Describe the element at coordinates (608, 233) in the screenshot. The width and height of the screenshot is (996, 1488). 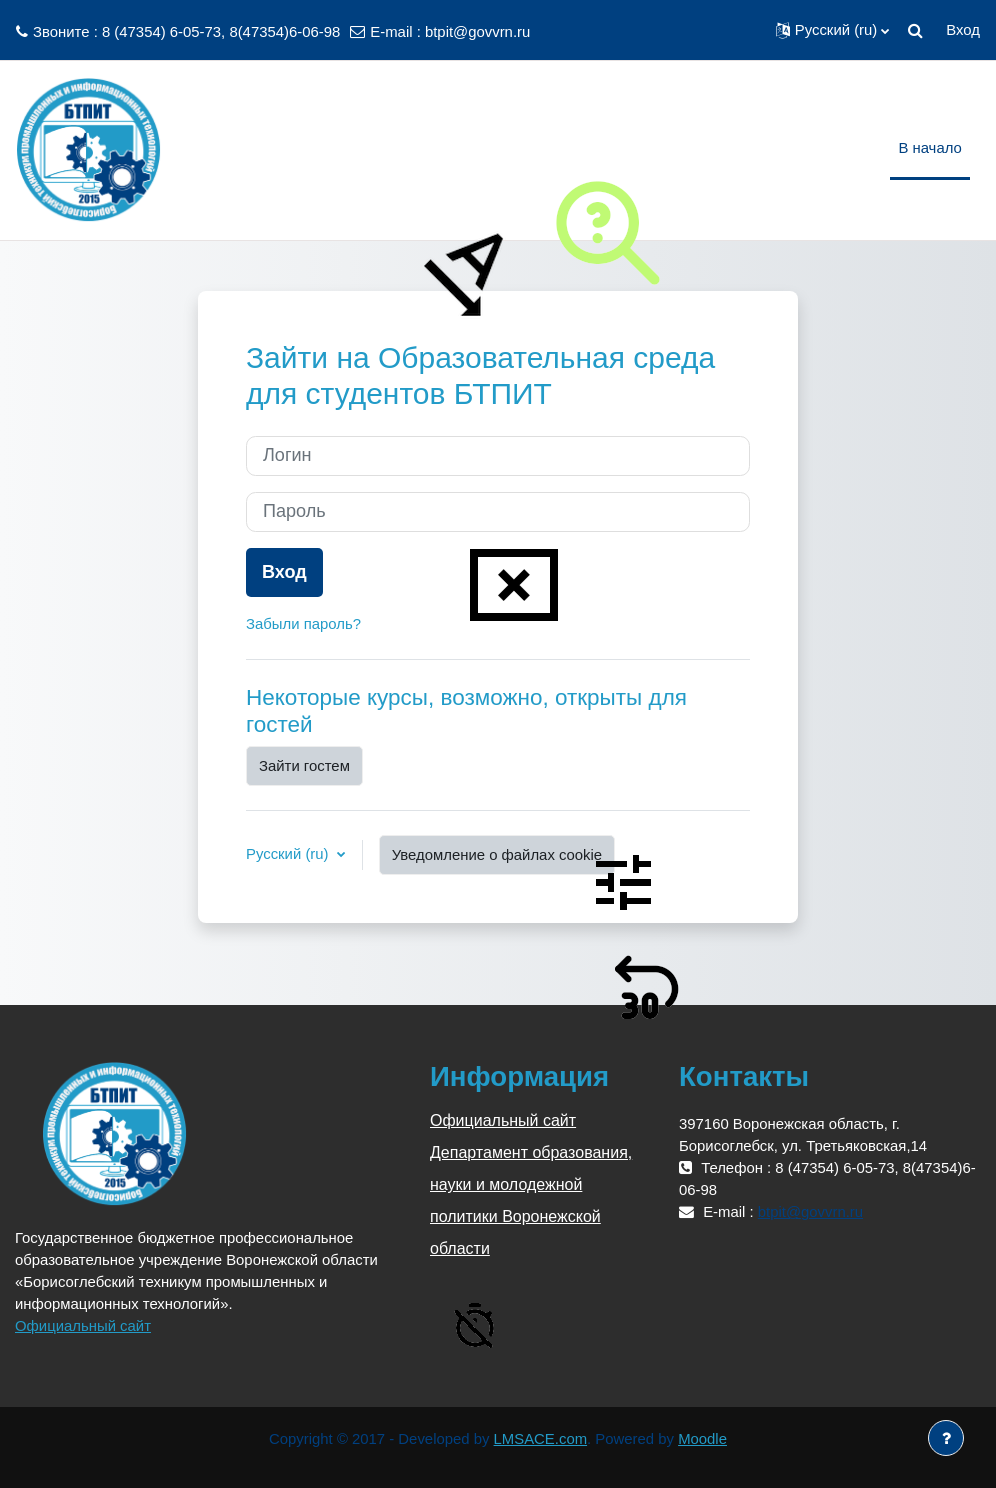
I see `search help or FAQ` at that location.